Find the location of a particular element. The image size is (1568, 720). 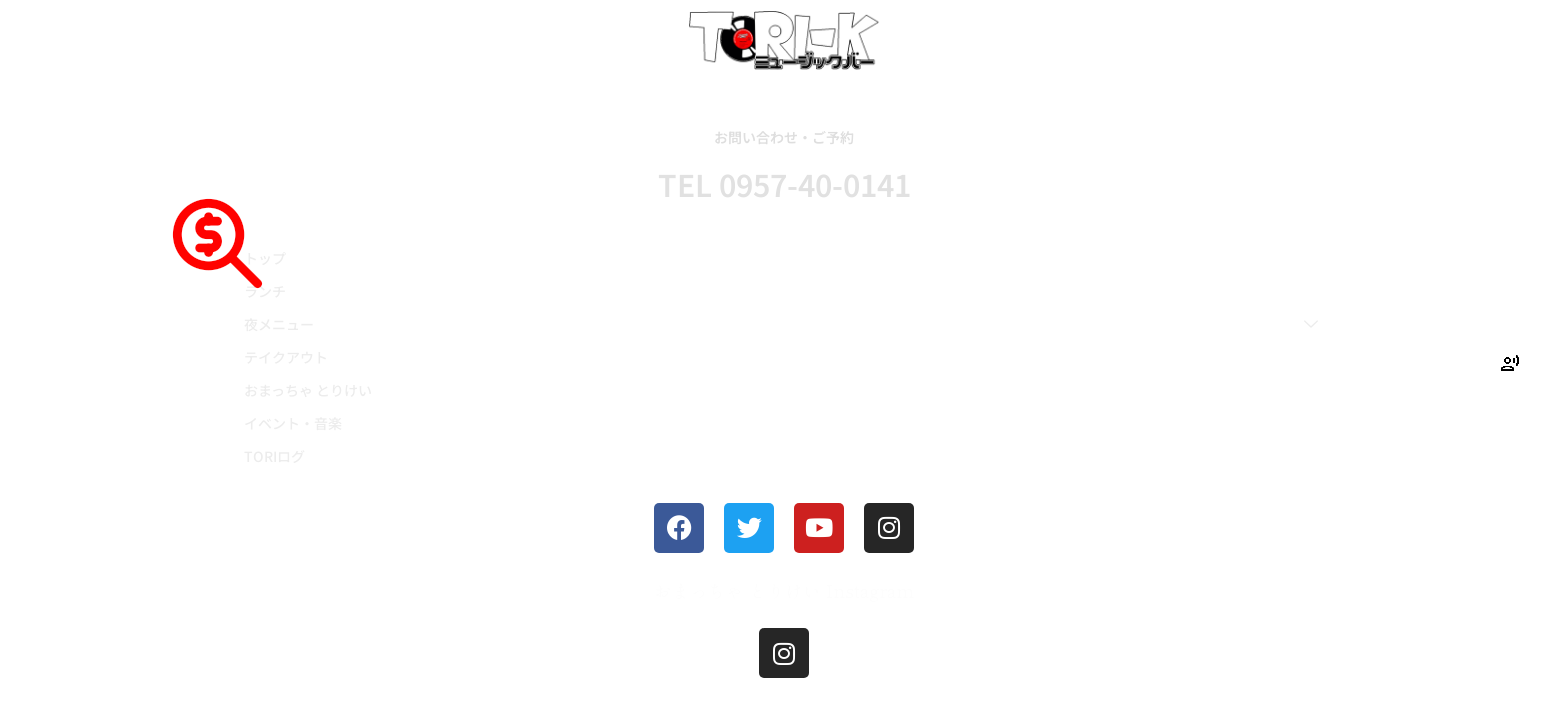

activate voice recording or dictation is located at coordinates (1510, 363).